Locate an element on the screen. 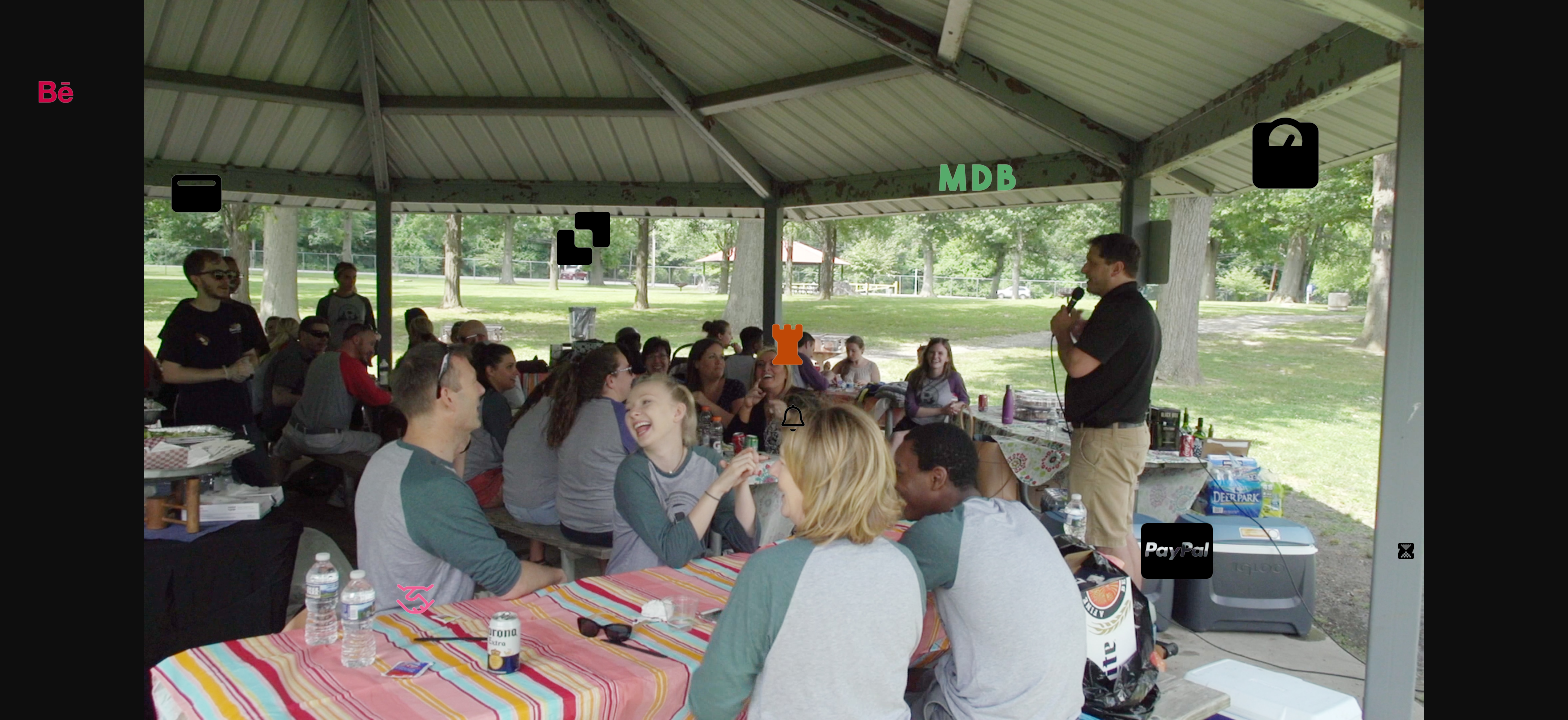 The width and height of the screenshot is (1568, 720). SendGrid email delivery service logo is located at coordinates (583, 238).